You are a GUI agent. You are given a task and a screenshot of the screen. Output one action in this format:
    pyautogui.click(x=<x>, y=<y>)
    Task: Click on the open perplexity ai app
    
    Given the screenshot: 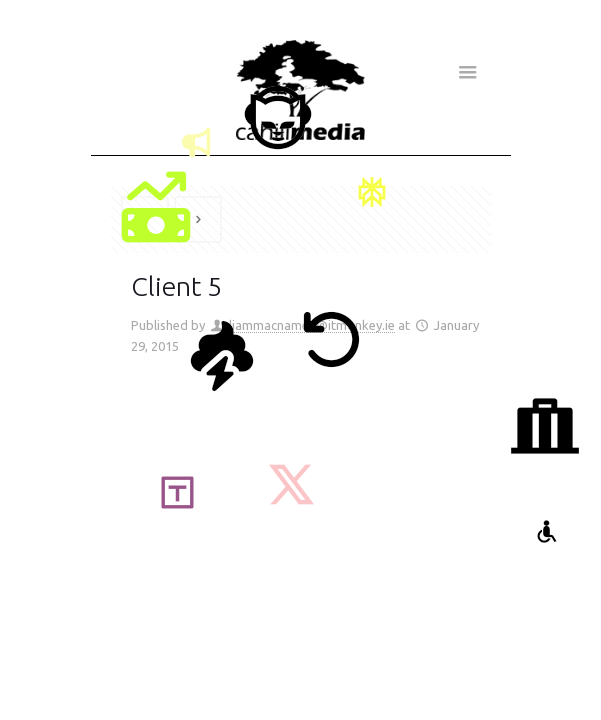 What is the action you would take?
    pyautogui.click(x=372, y=192)
    